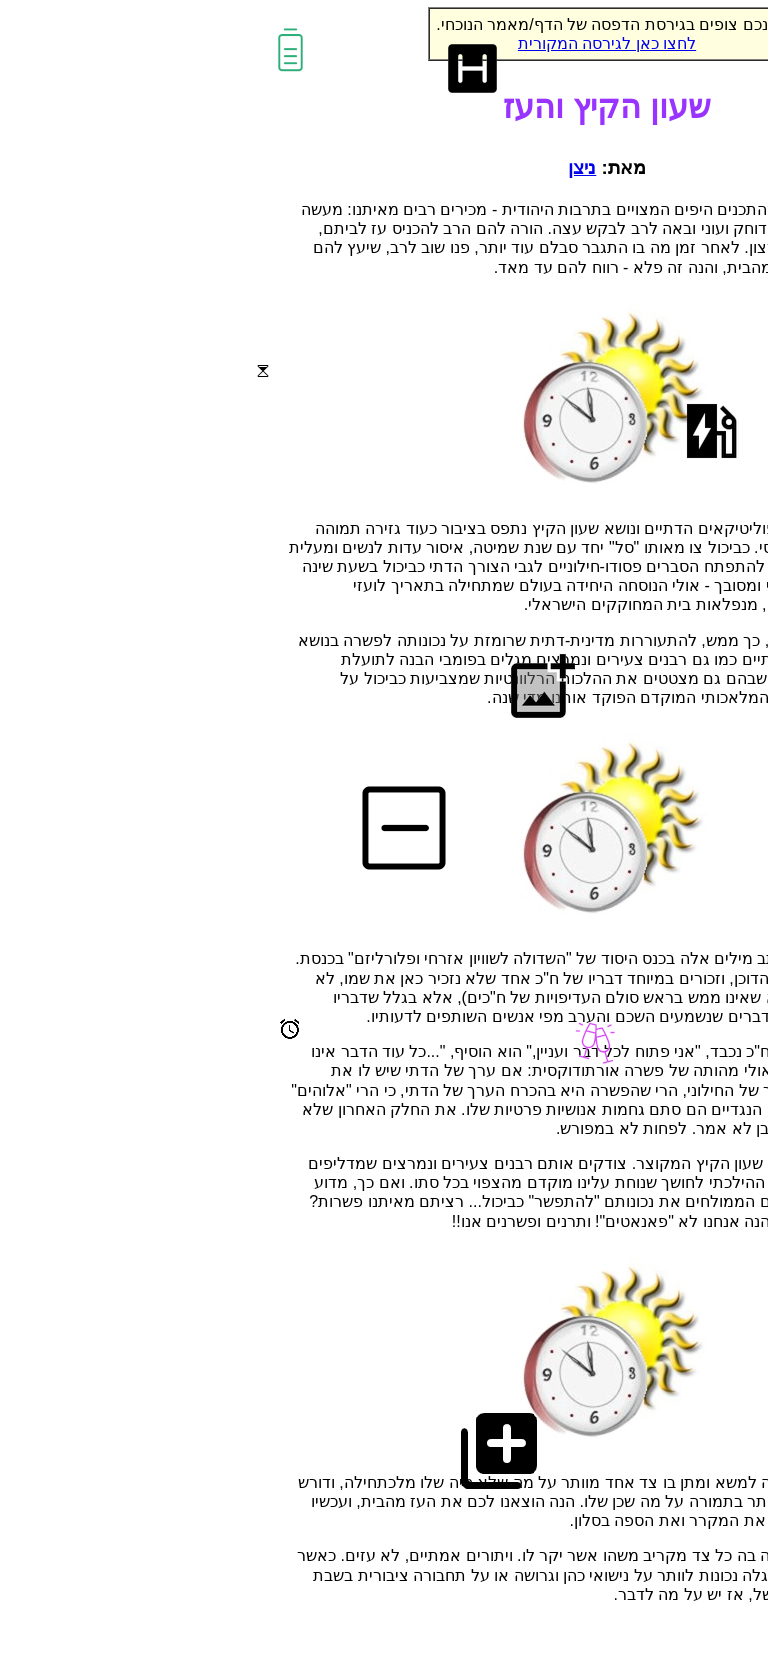 The height and width of the screenshot is (1656, 768). Describe the element at coordinates (263, 371) in the screenshot. I see `indicates high time remaining` at that location.